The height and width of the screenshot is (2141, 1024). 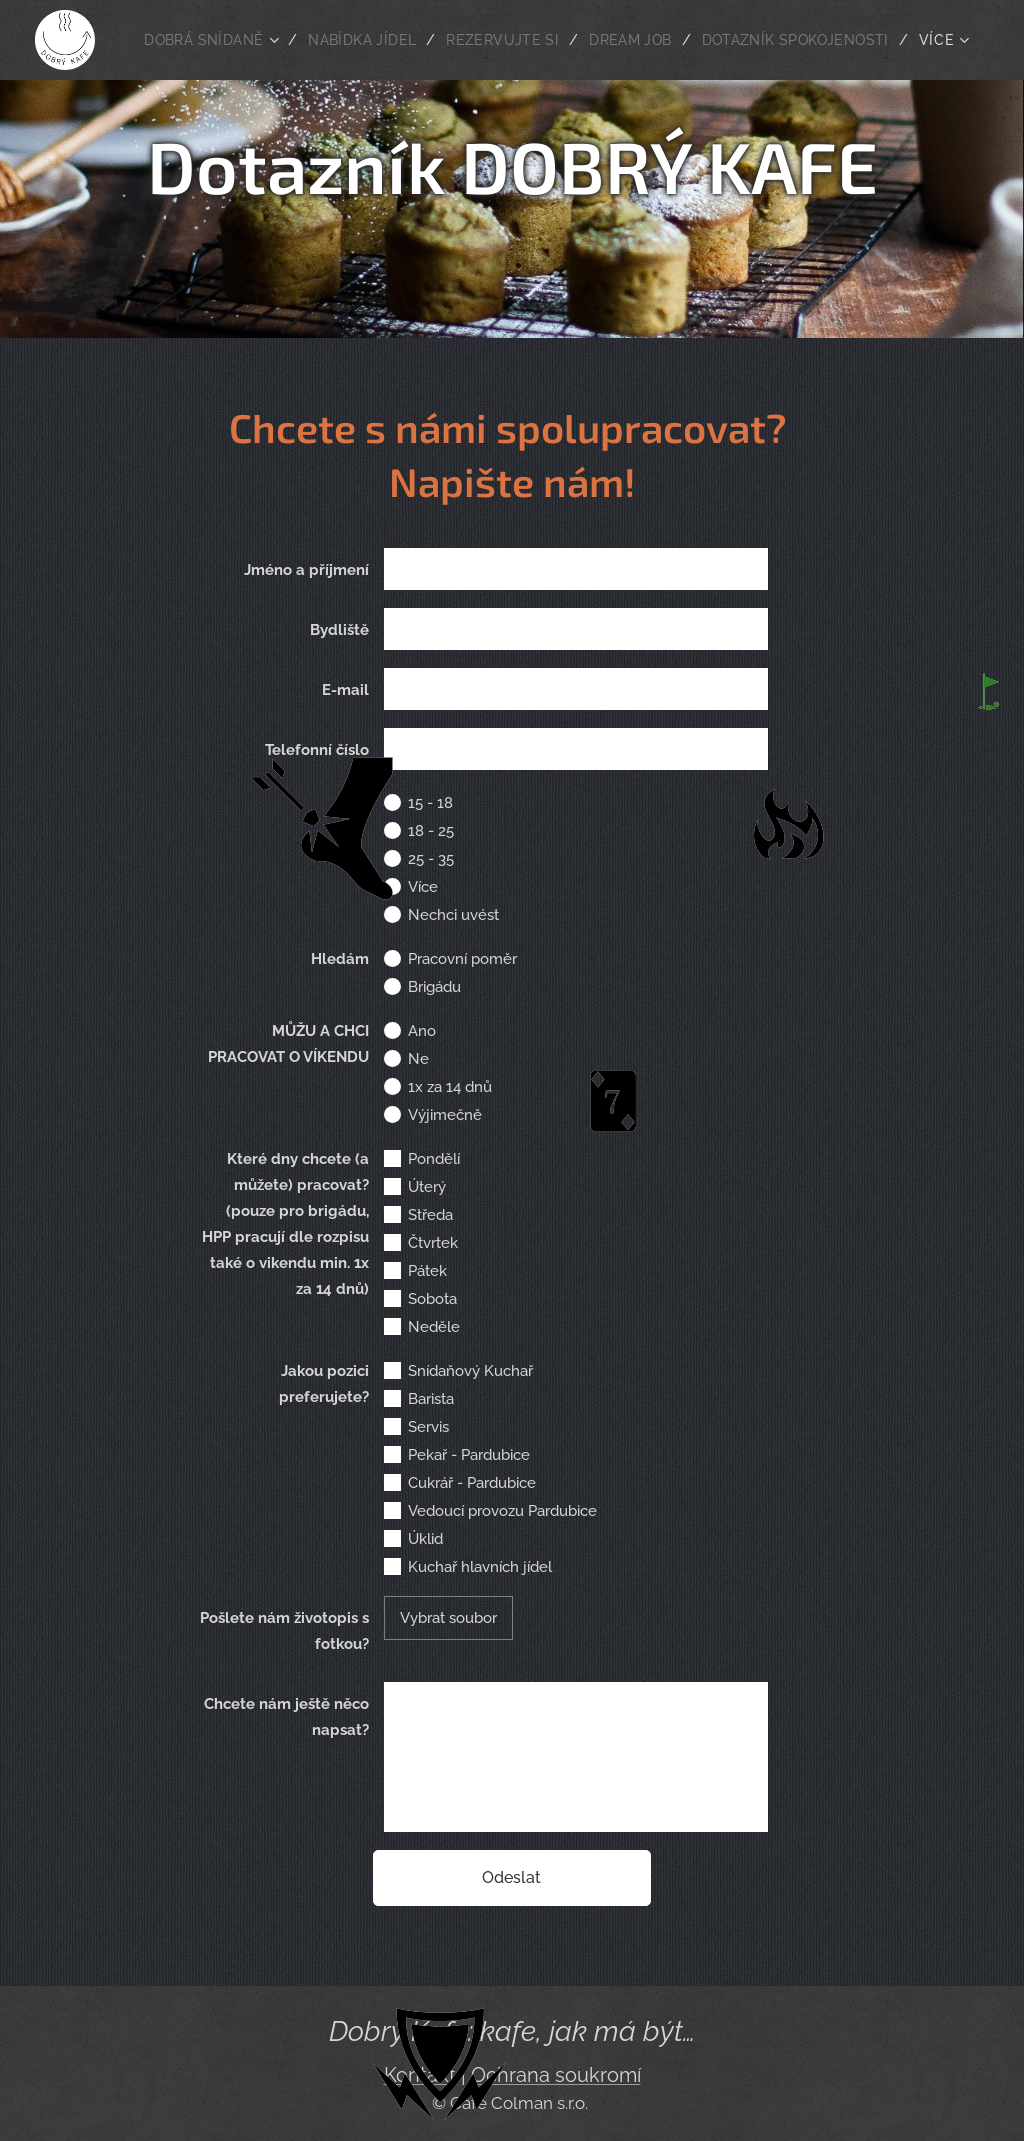 I want to click on access golf or mini-golf game, so click(x=988, y=691).